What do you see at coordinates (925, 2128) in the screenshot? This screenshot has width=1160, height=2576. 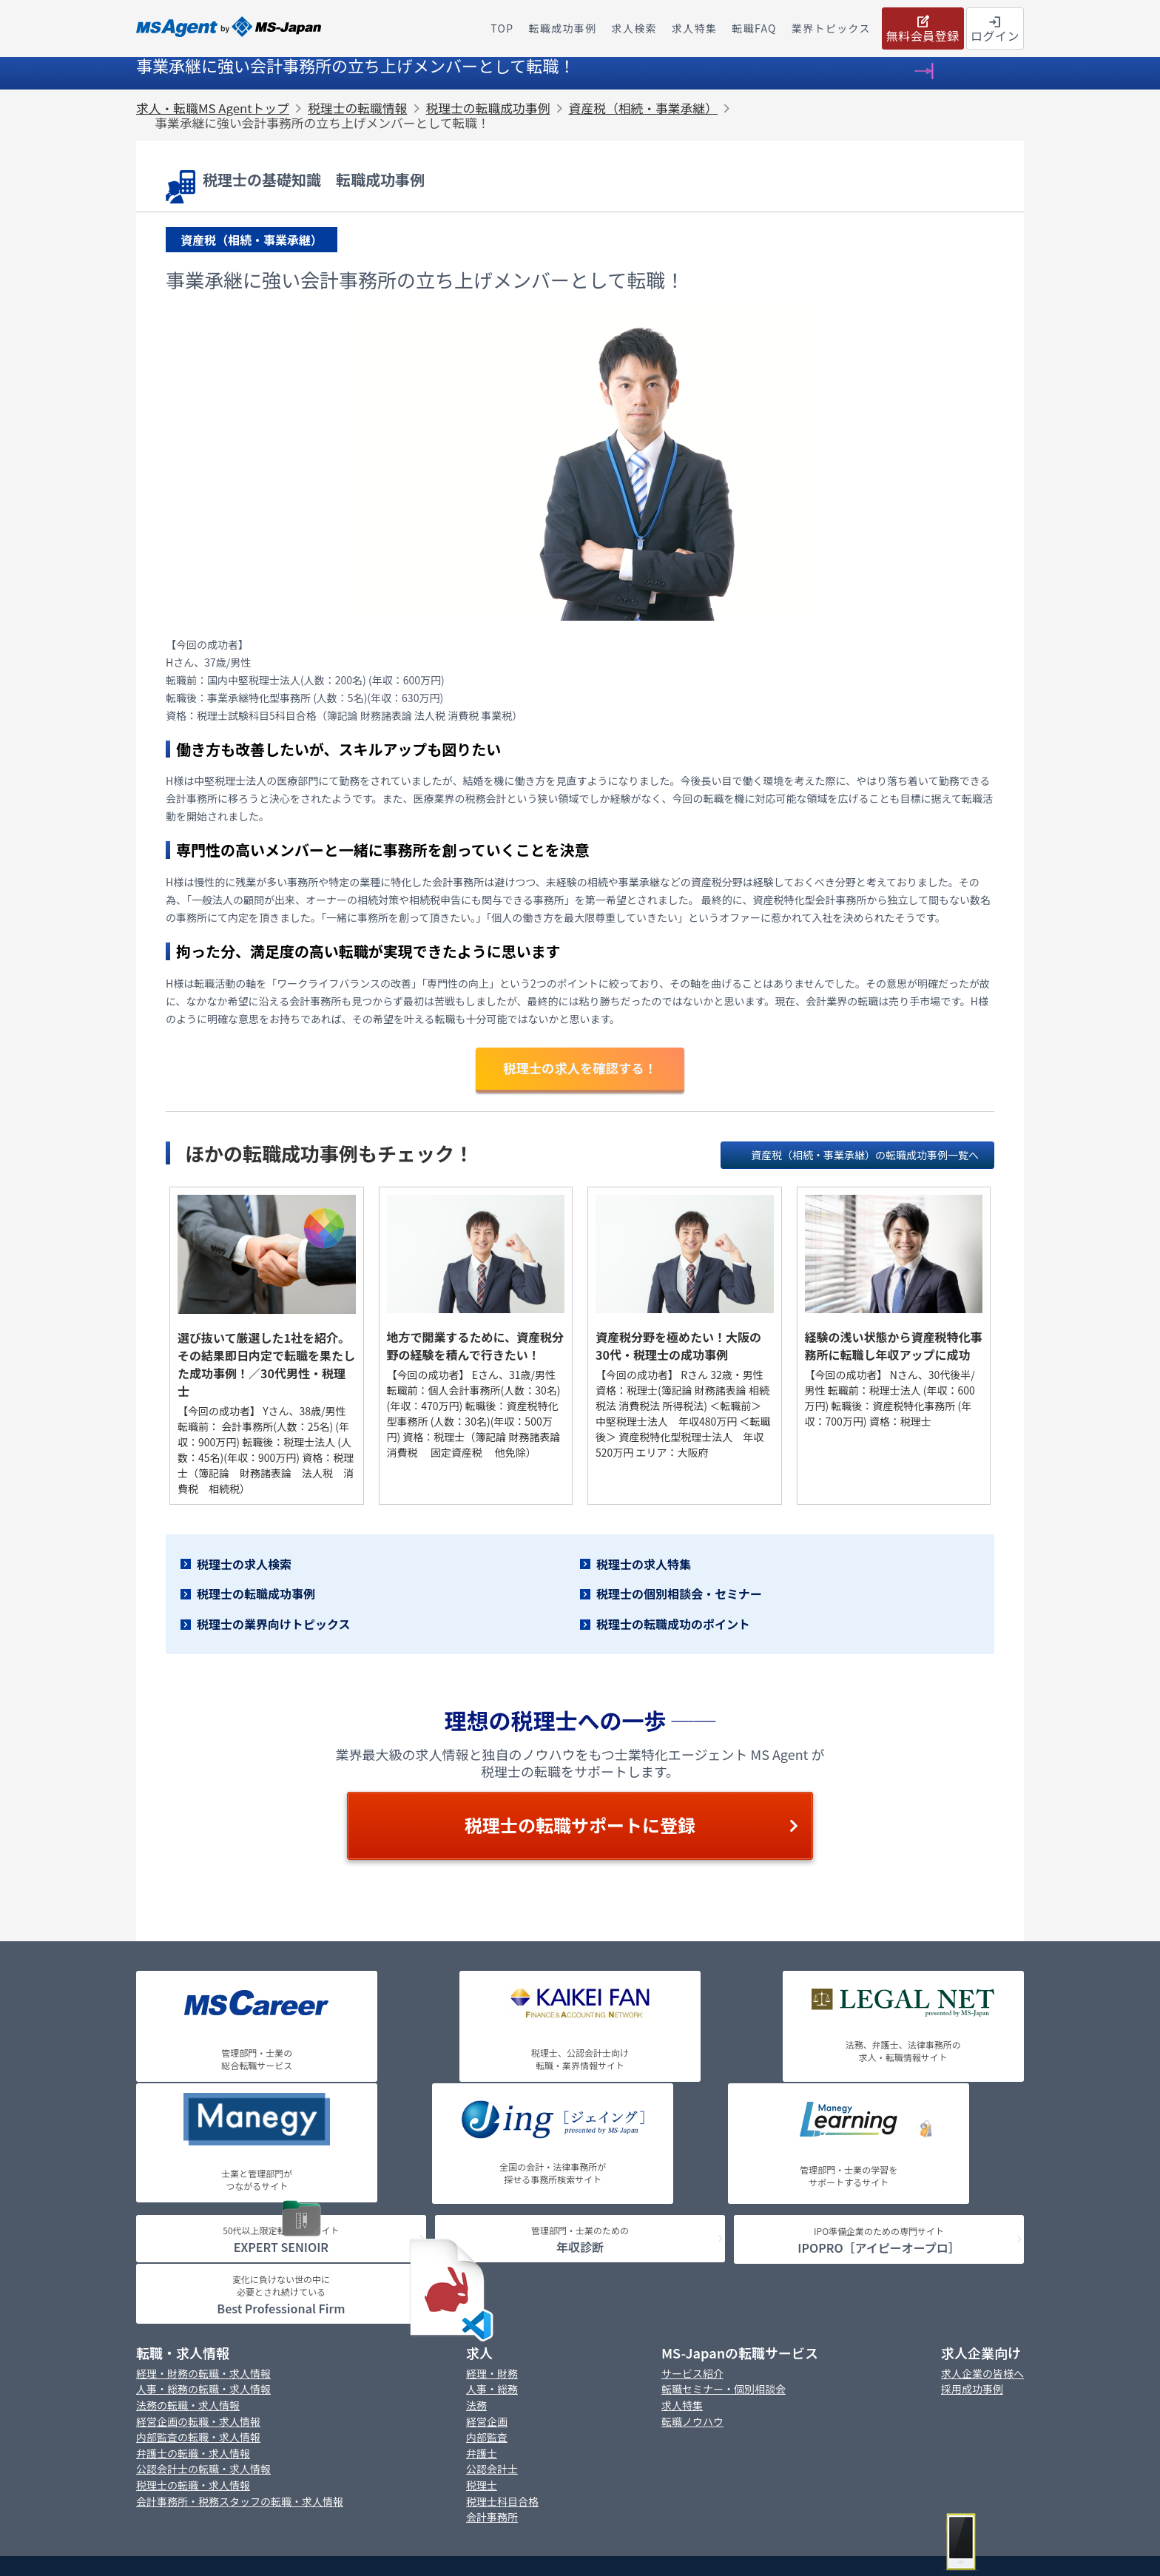 I see `access kerberos authentication settings` at bounding box center [925, 2128].